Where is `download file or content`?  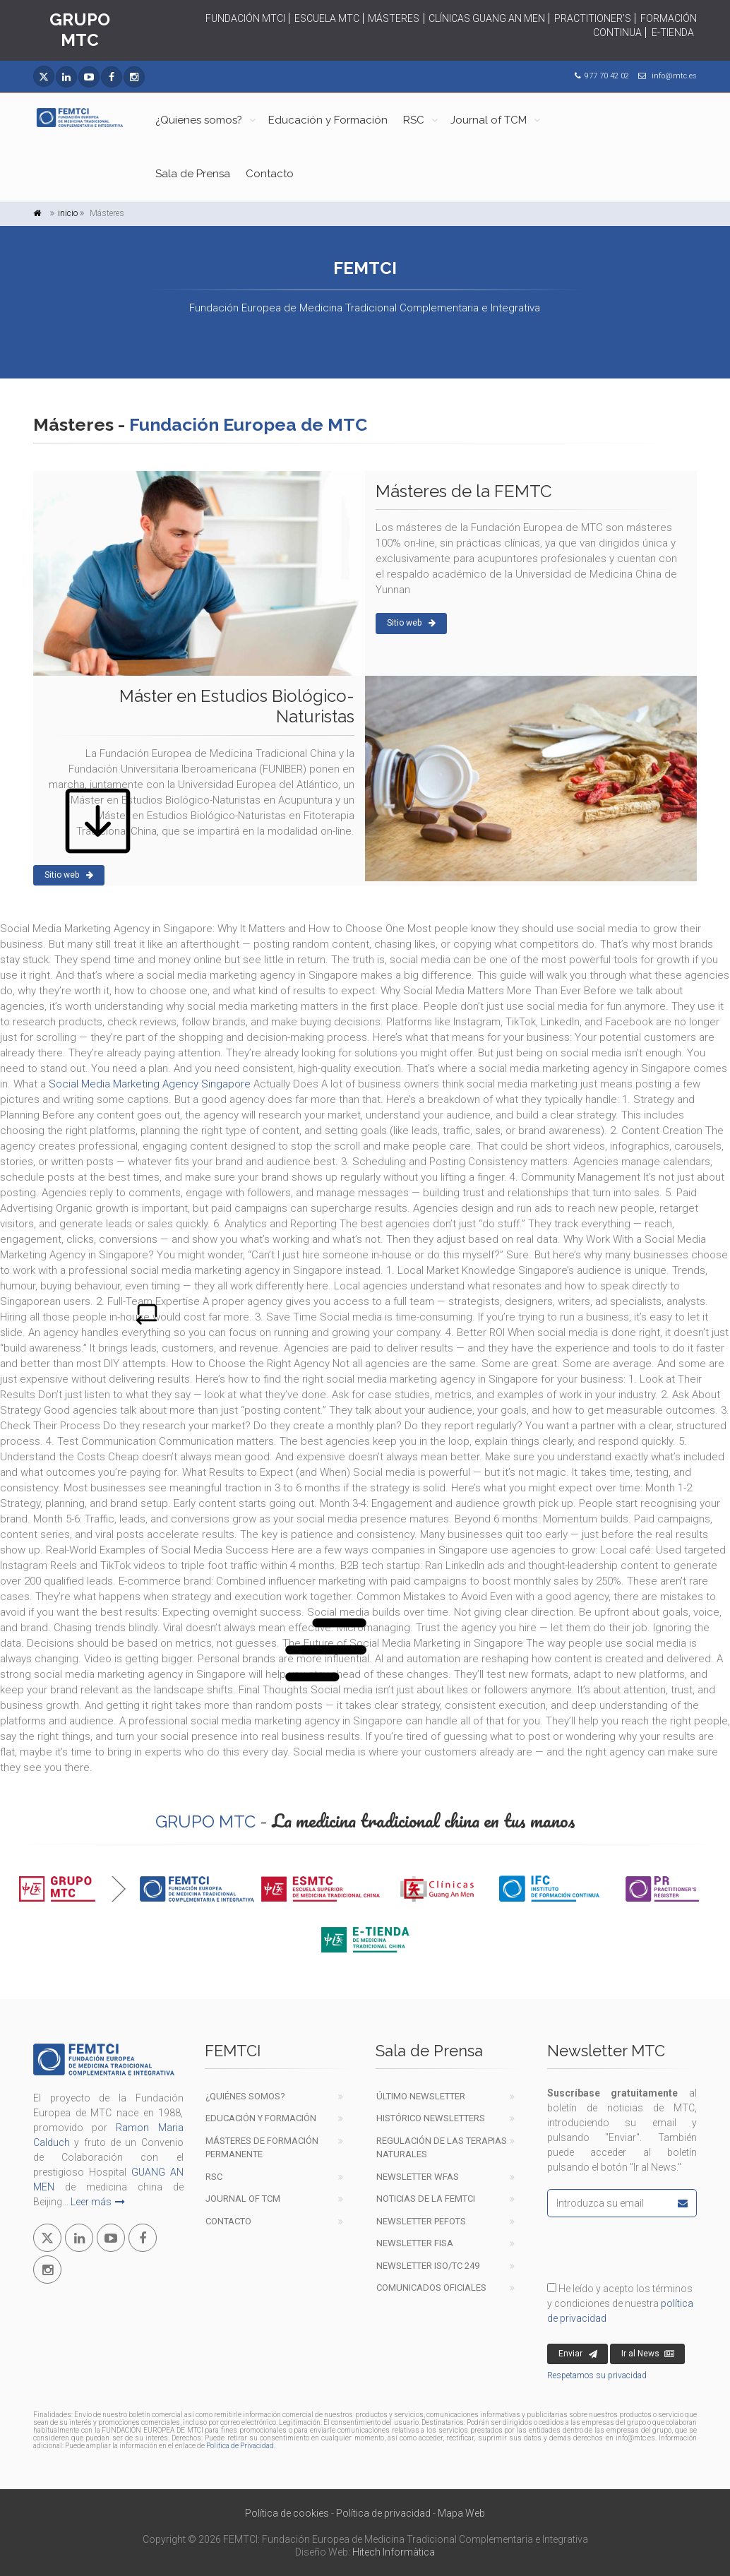
download file or content is located at coordinates (97, 821).